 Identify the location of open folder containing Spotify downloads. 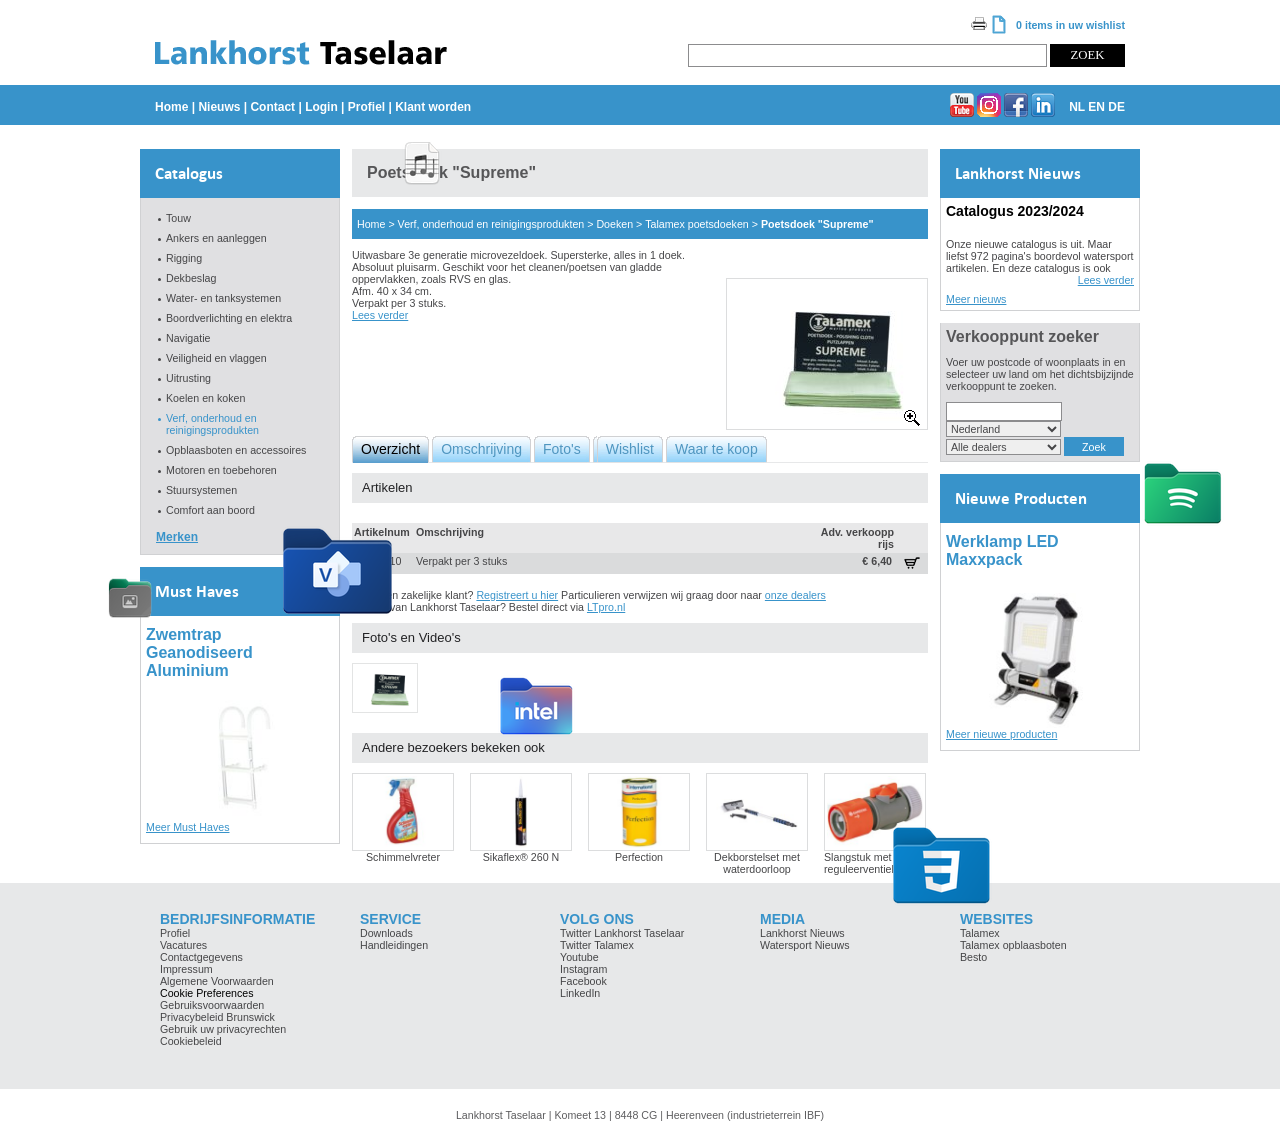
(1182, 495).